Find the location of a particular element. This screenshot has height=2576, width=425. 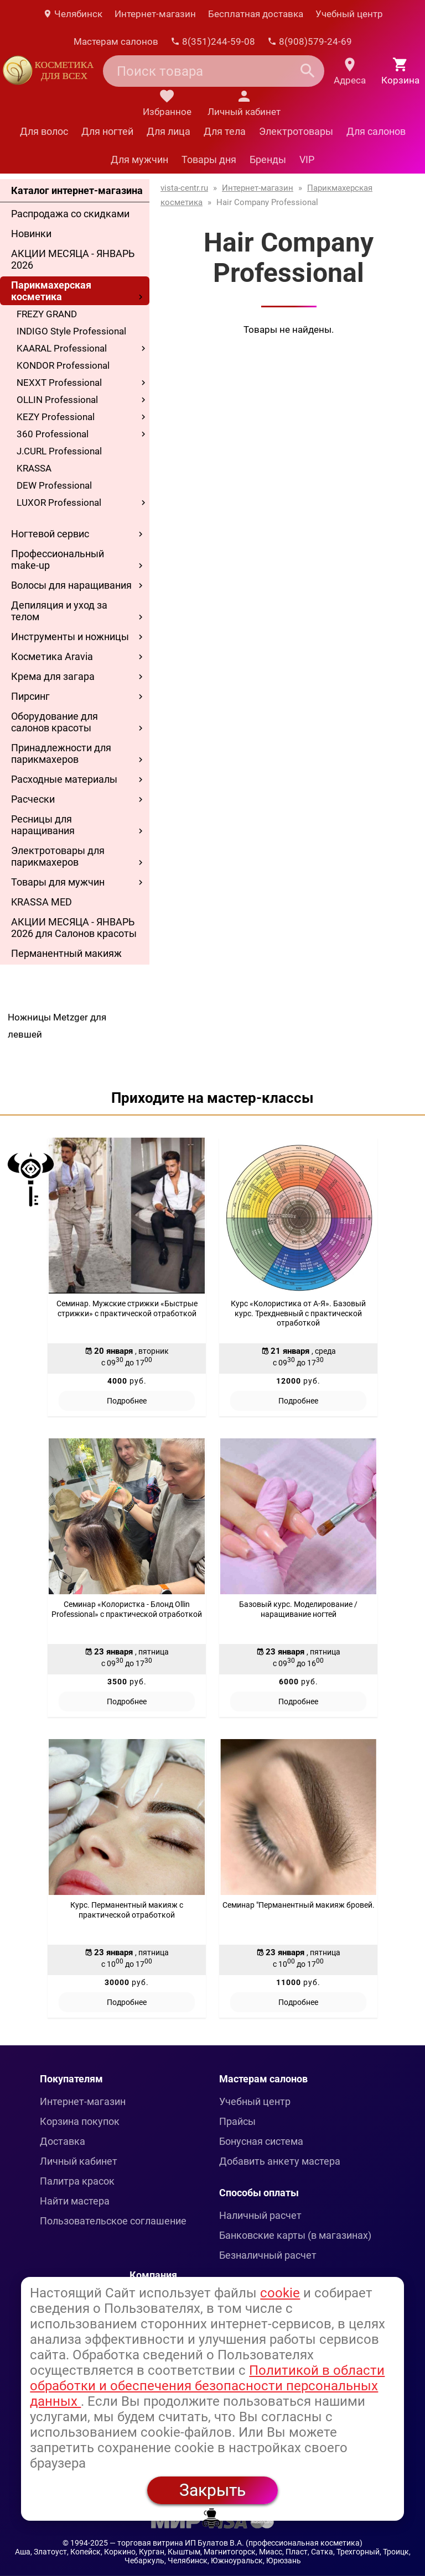

decorative item or artifact in a game inventory is located at coordinates (211, 2517).